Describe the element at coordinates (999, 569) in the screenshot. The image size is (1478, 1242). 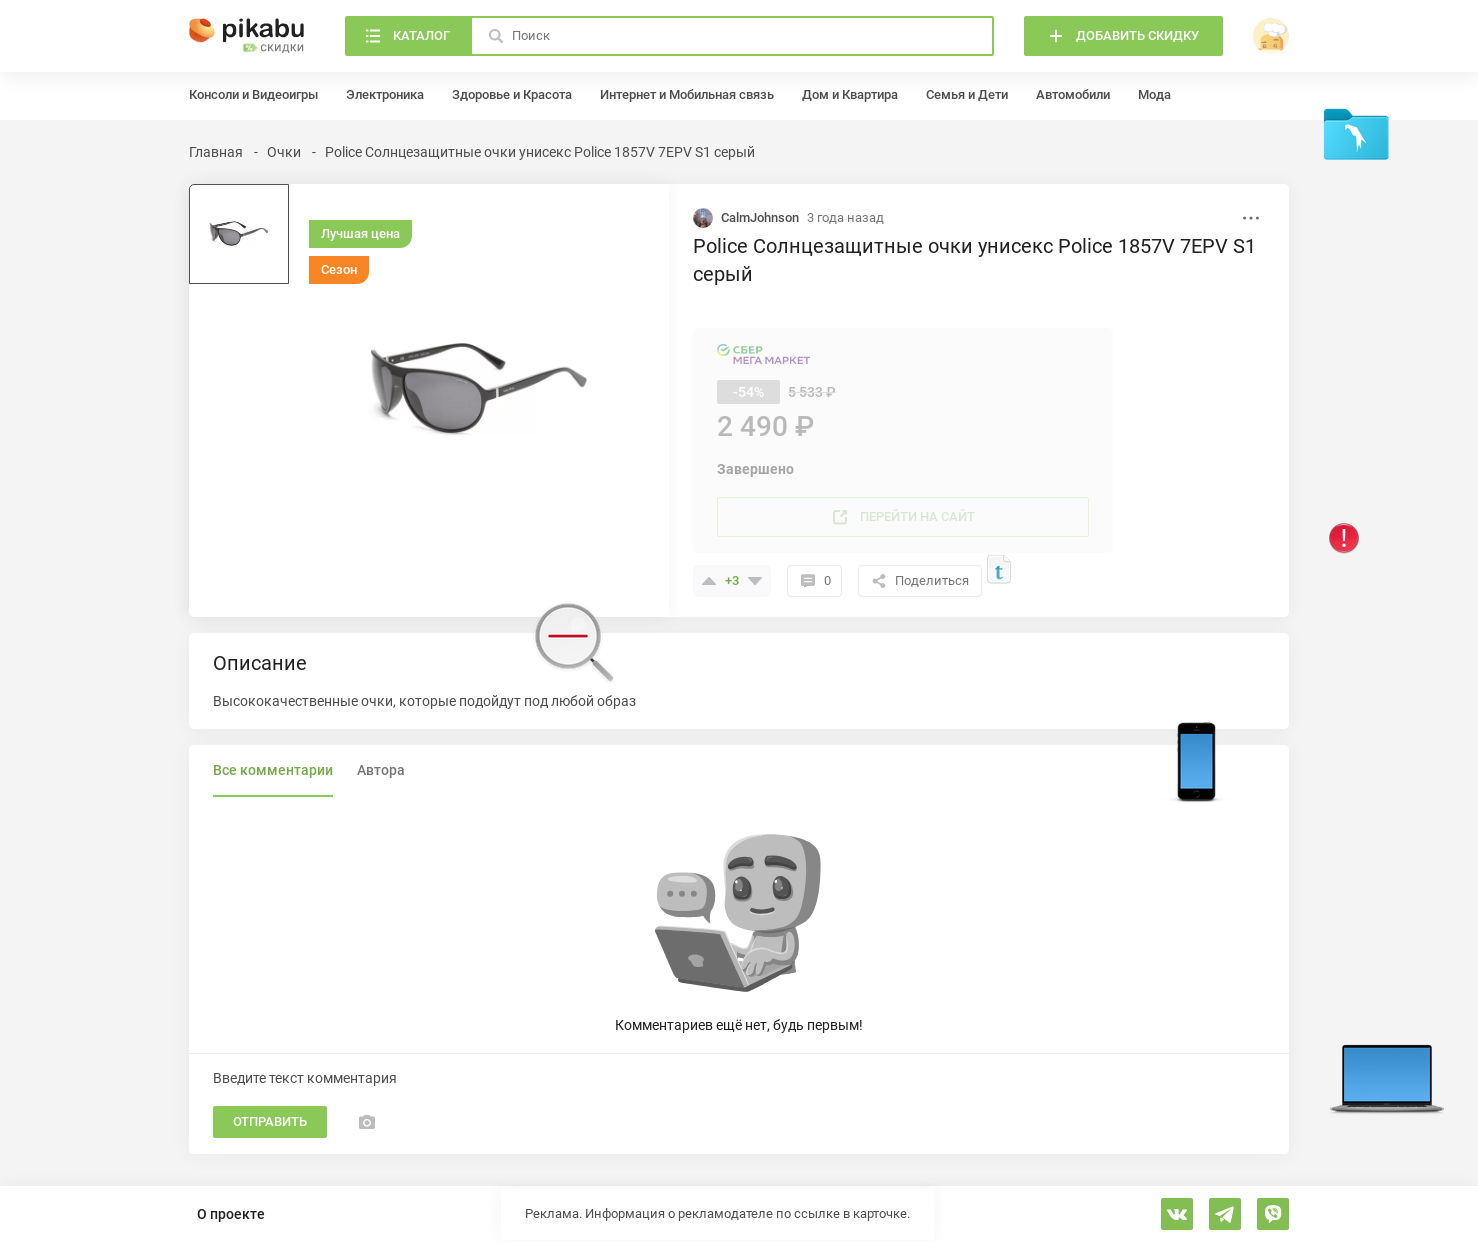
I see `a typst document file` at that location.